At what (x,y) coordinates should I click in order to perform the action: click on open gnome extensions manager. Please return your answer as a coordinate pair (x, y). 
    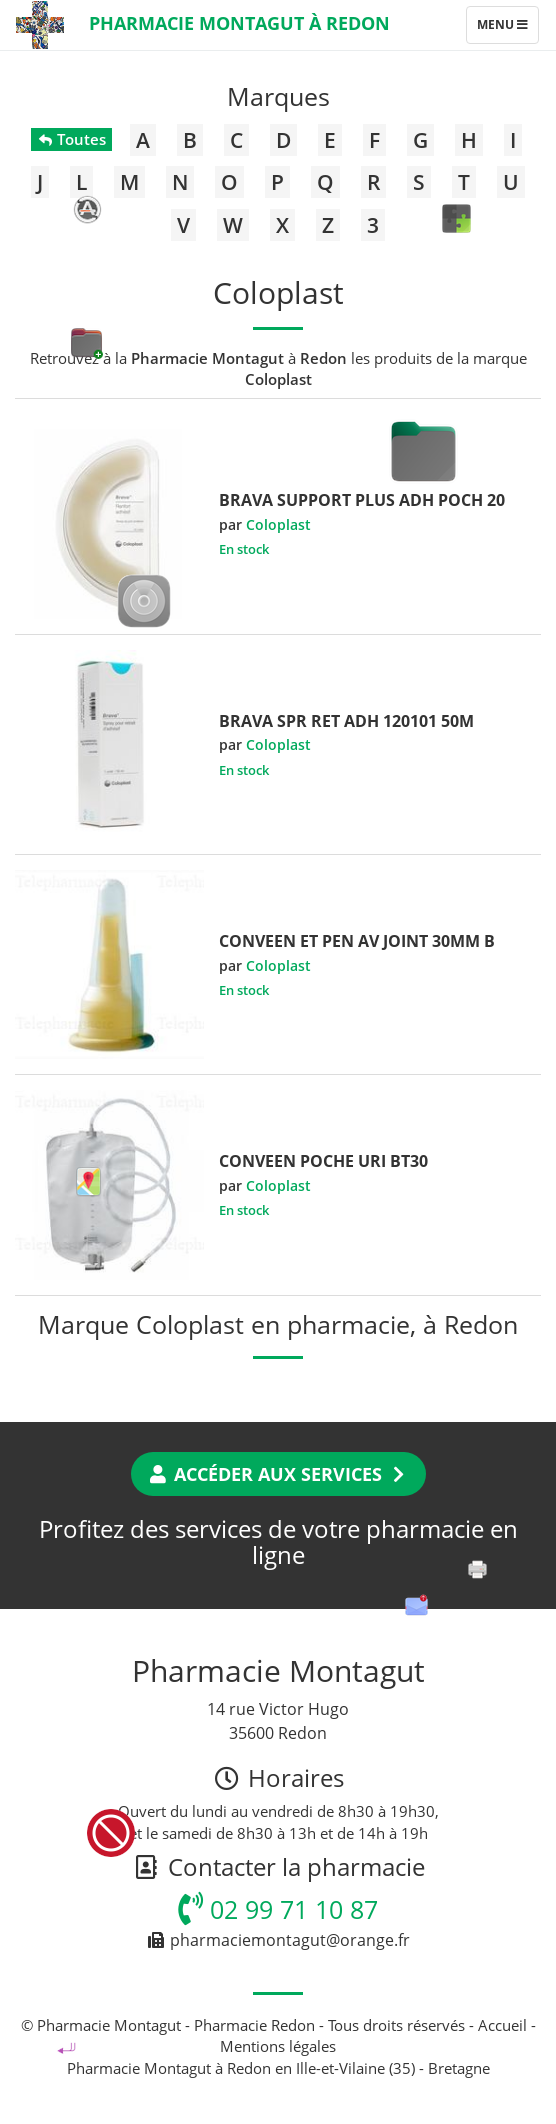
    Looking at the image, I should click on (456, 218).